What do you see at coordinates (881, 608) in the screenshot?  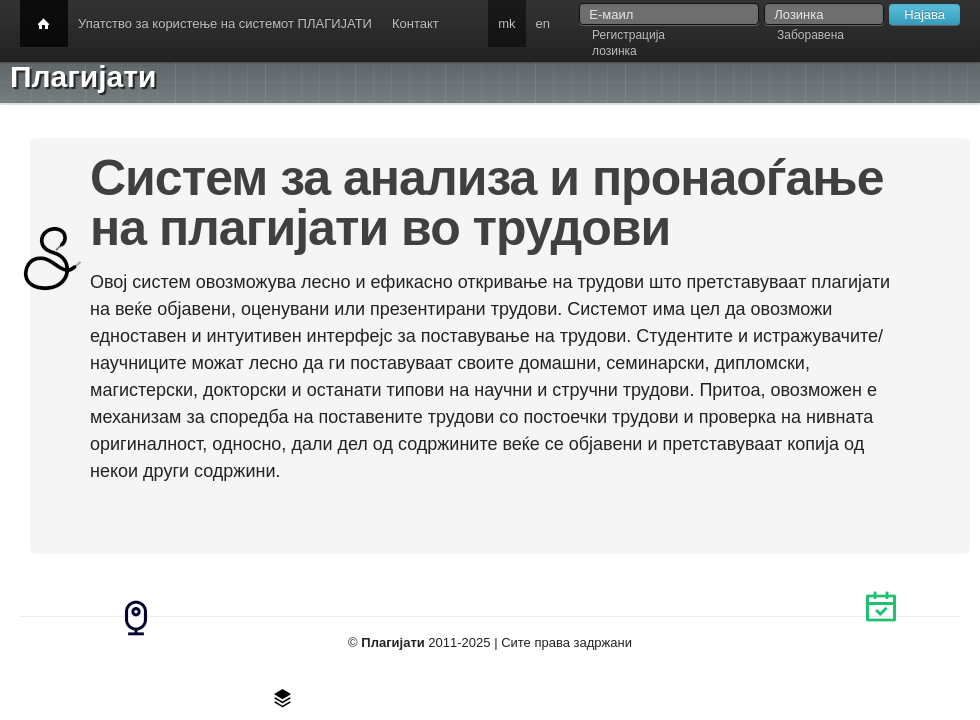 I see `confirm a scheduled event or appointment` at bounding box center [881, 608].